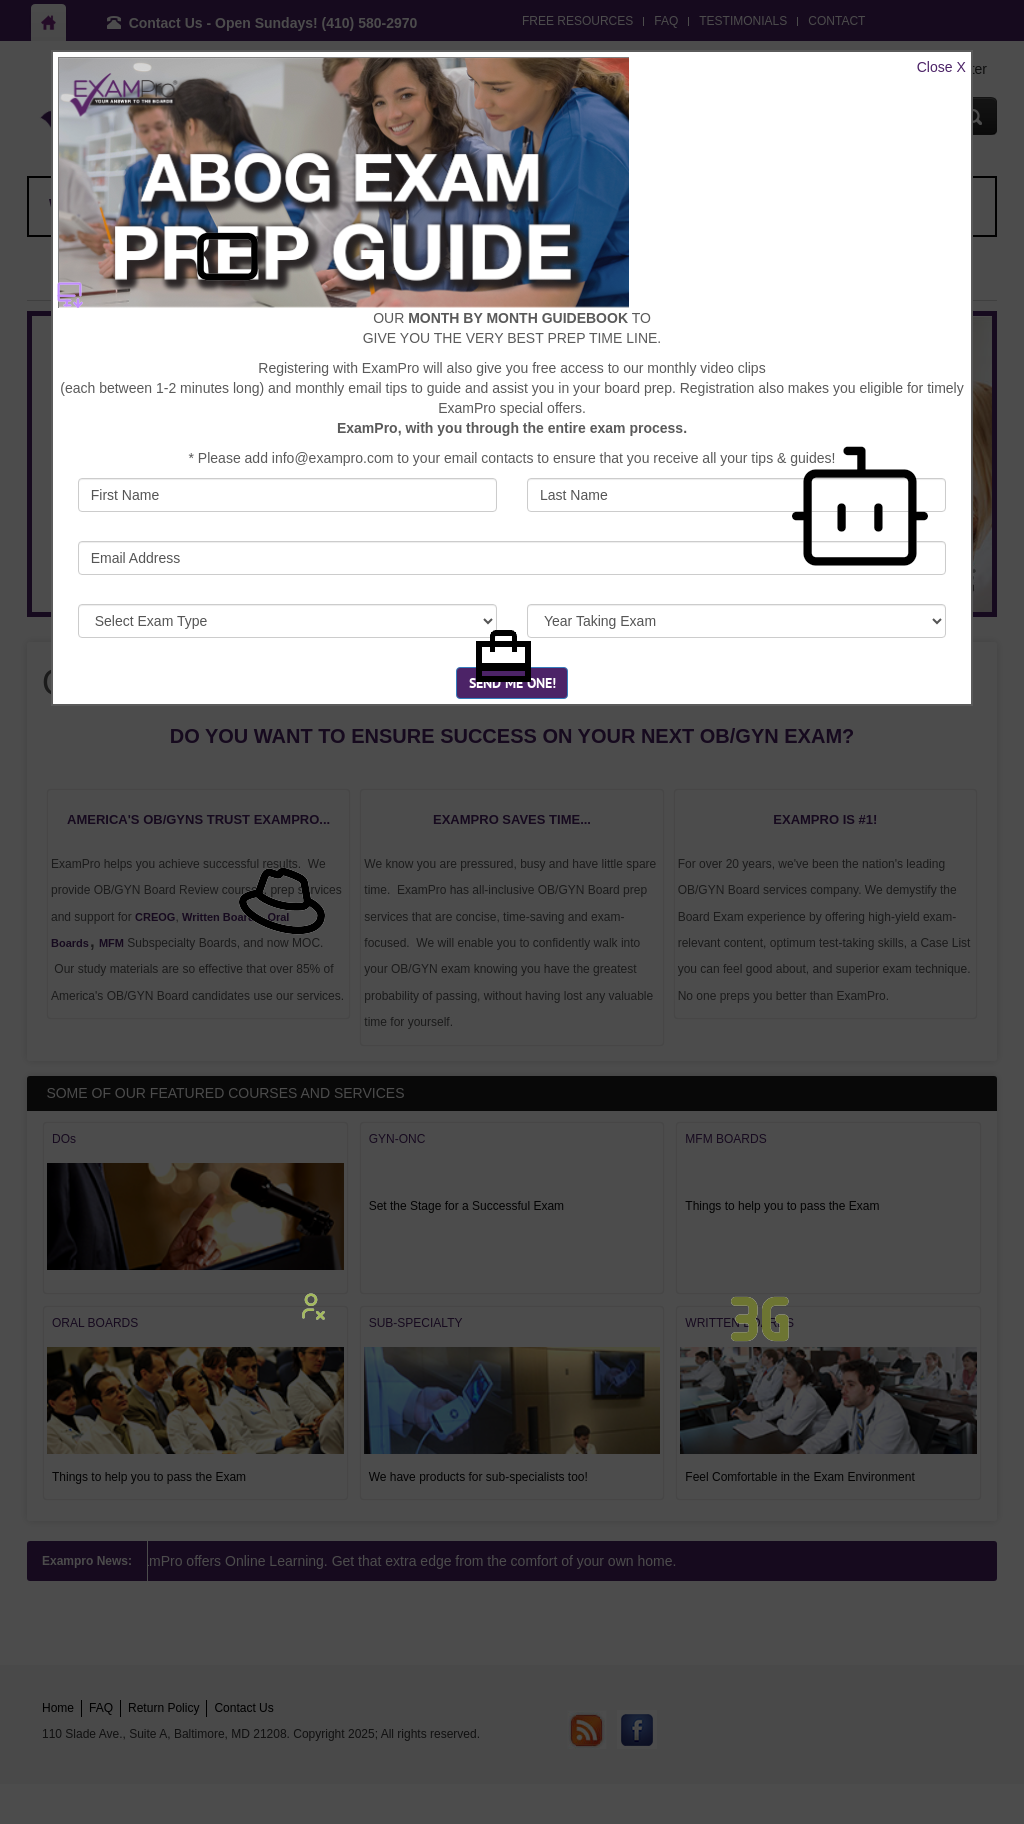 This screenshot has height=1824, width=1024. I want to click on Red Hat brand logo, so click(282, 899).